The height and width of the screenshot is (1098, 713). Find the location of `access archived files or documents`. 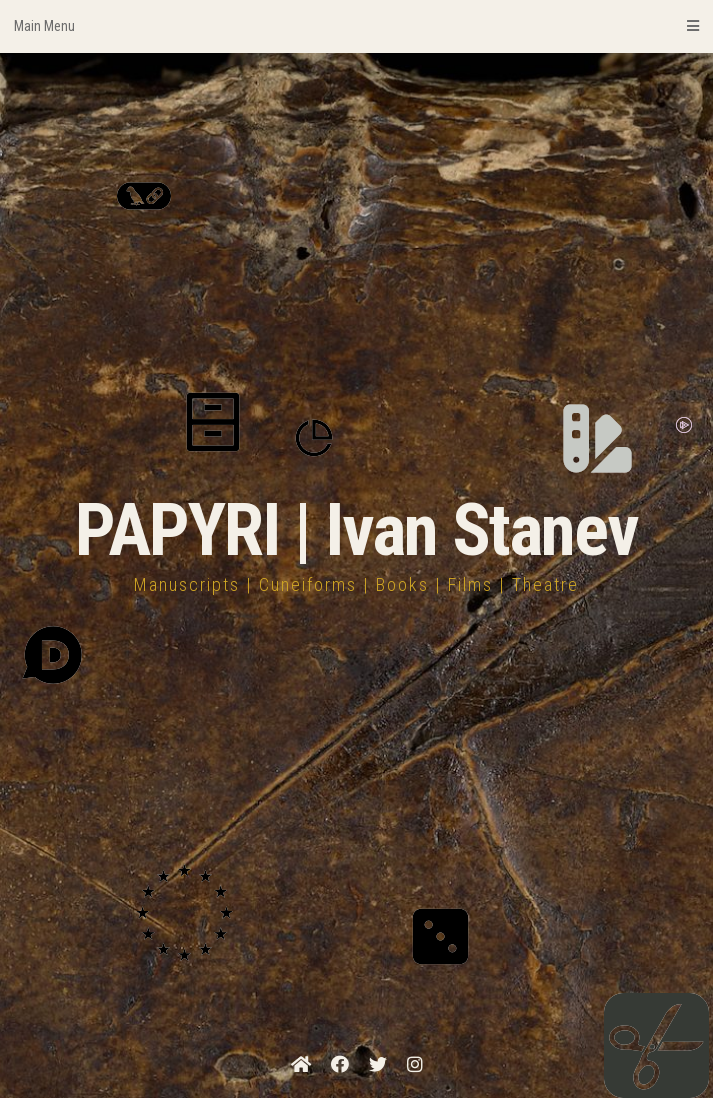

access archived files or documents is located at coordinates (213, 422).